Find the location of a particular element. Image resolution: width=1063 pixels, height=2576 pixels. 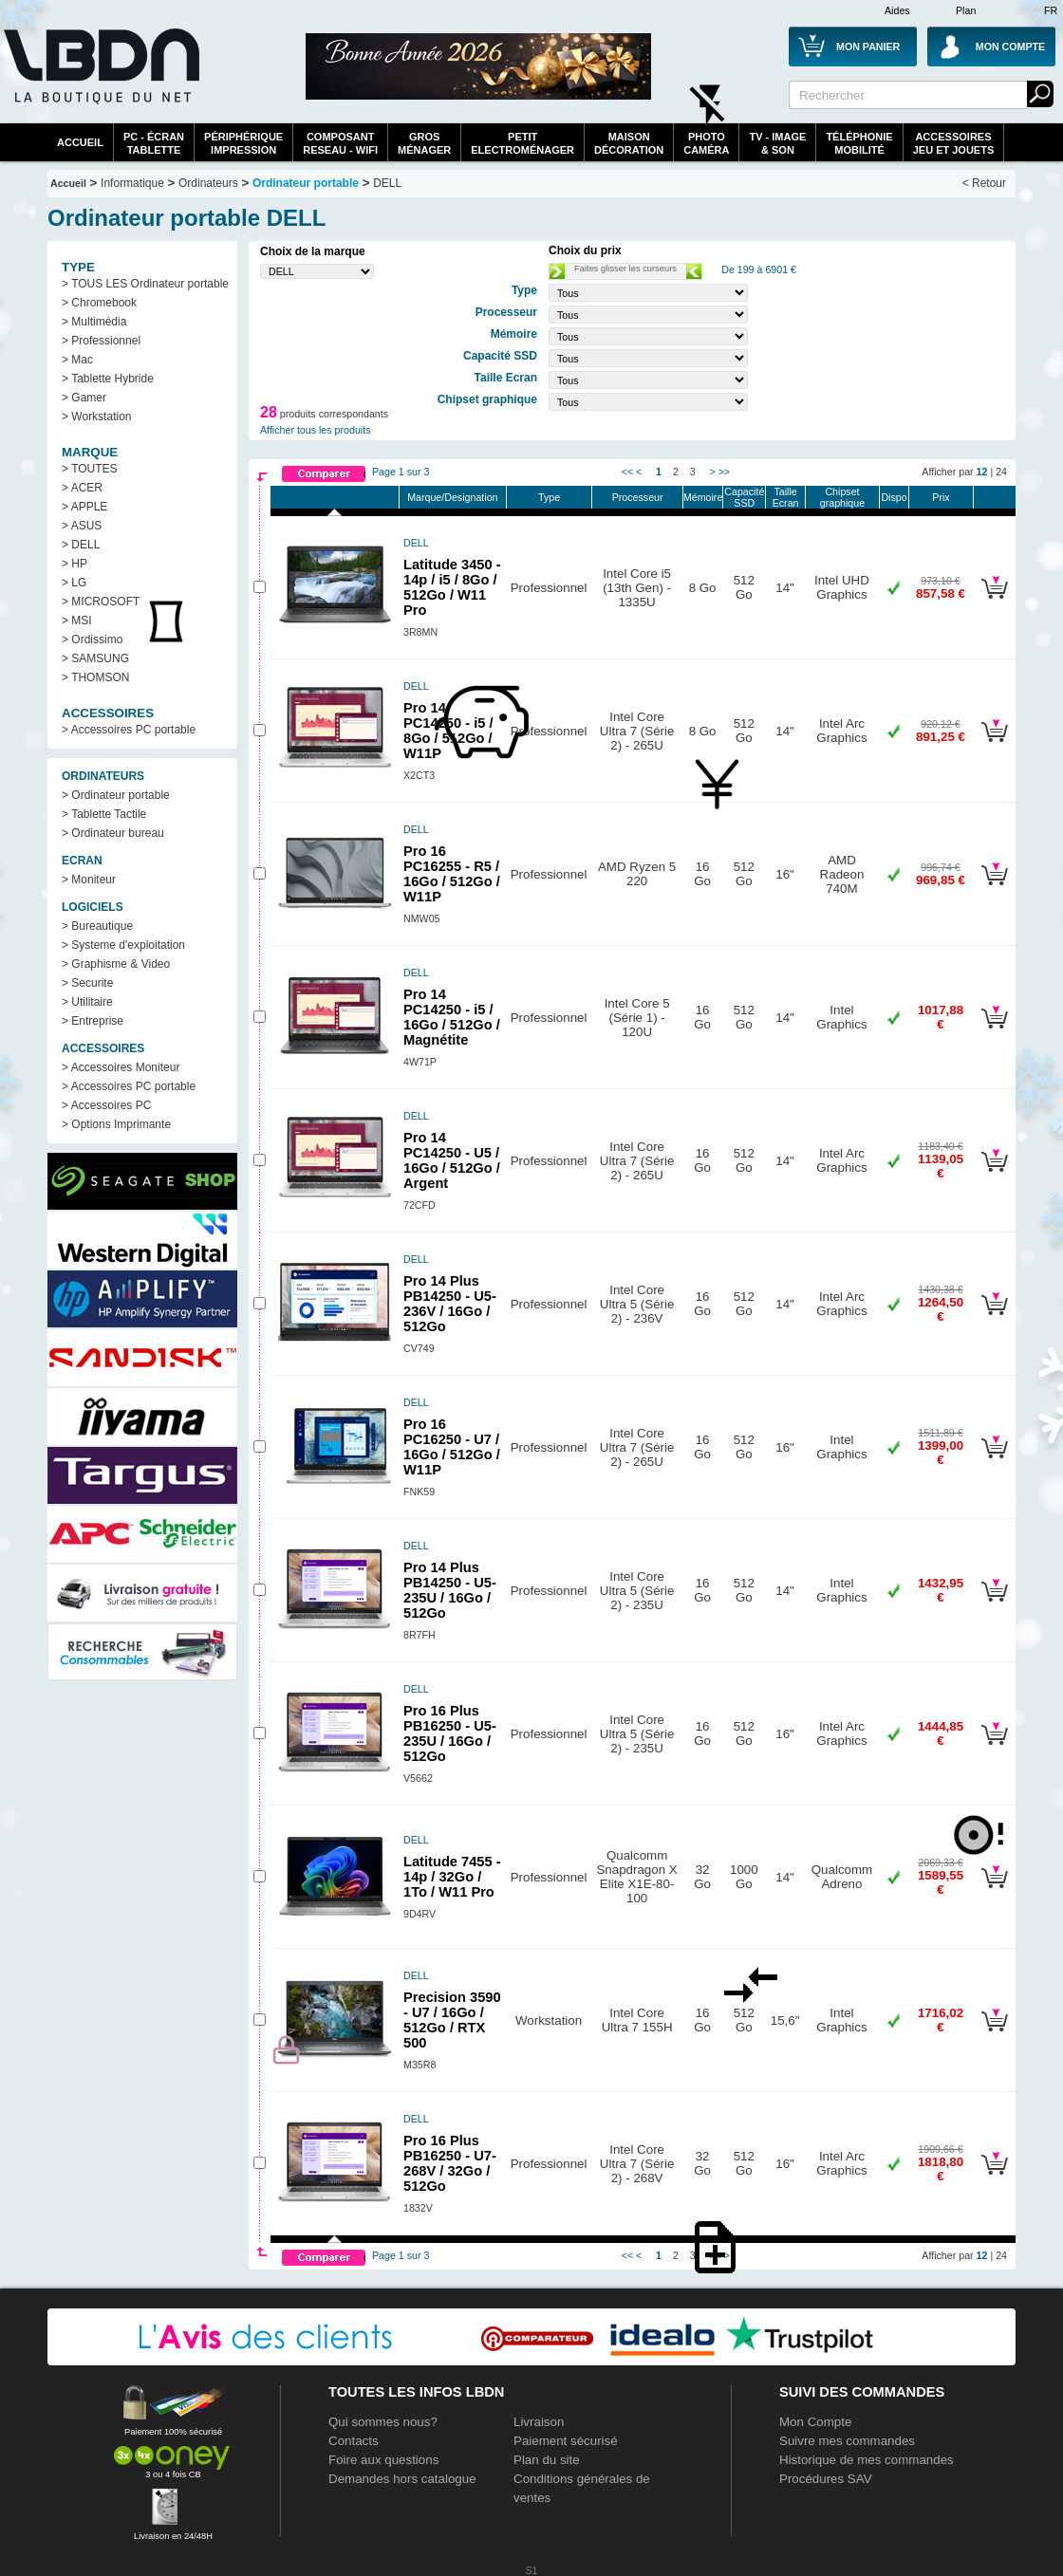

disable camera flash is located at coordinates (710, 105).